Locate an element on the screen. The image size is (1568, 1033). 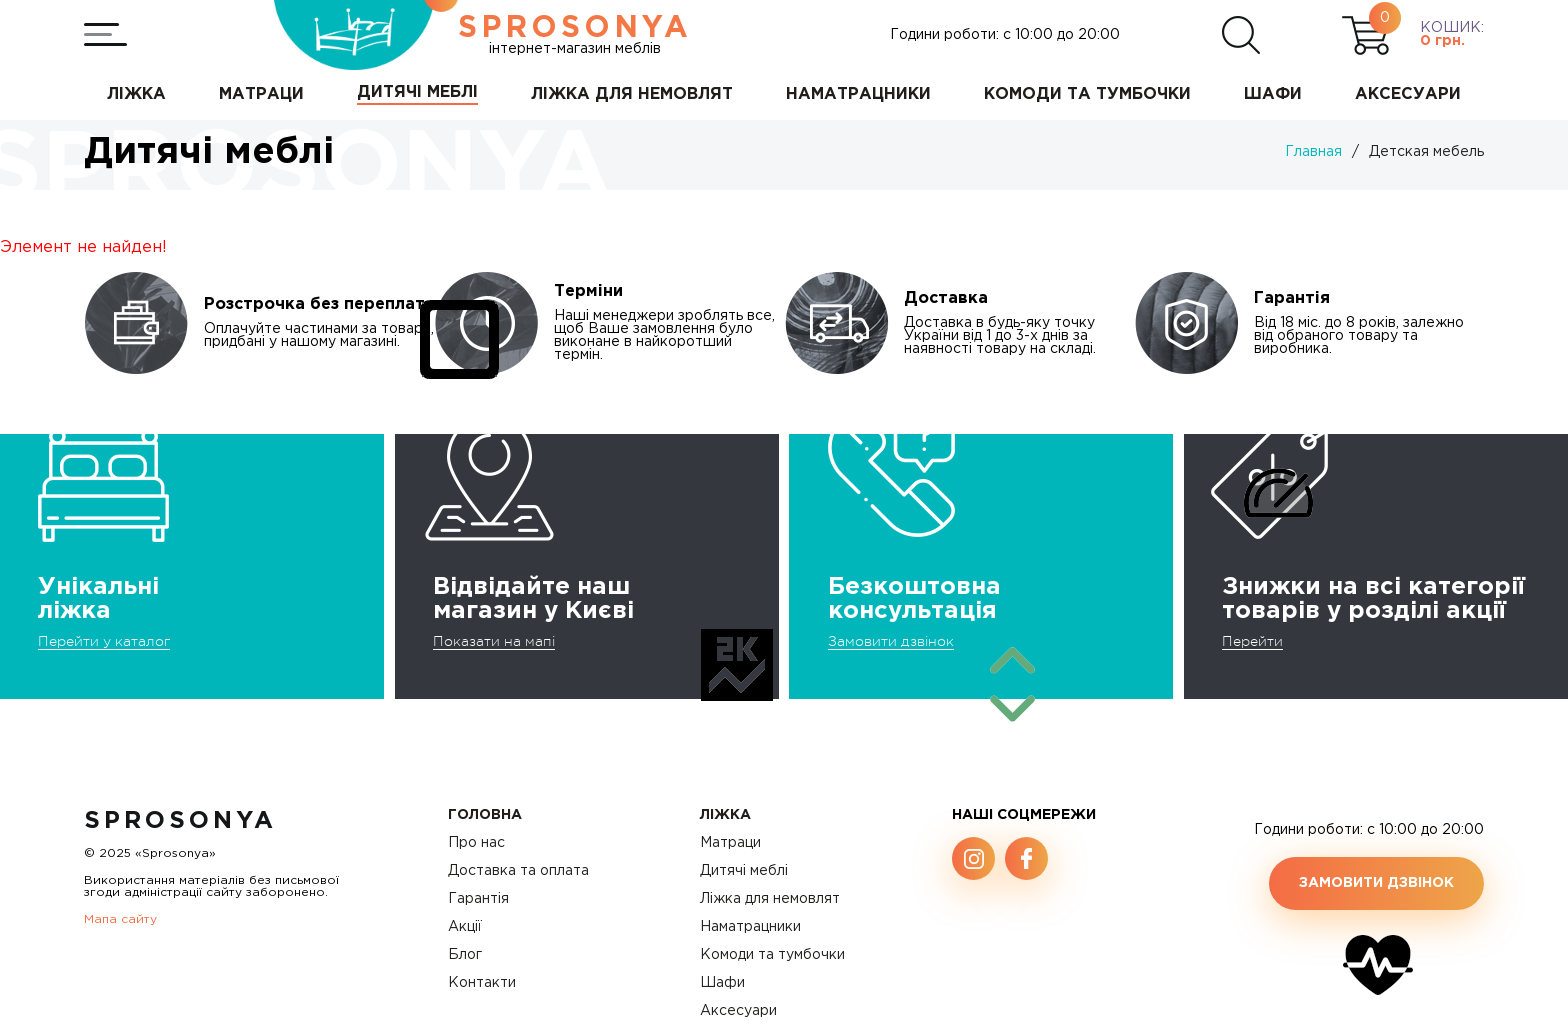
view speed or performance metrics is located at coordinates (1278, 495).